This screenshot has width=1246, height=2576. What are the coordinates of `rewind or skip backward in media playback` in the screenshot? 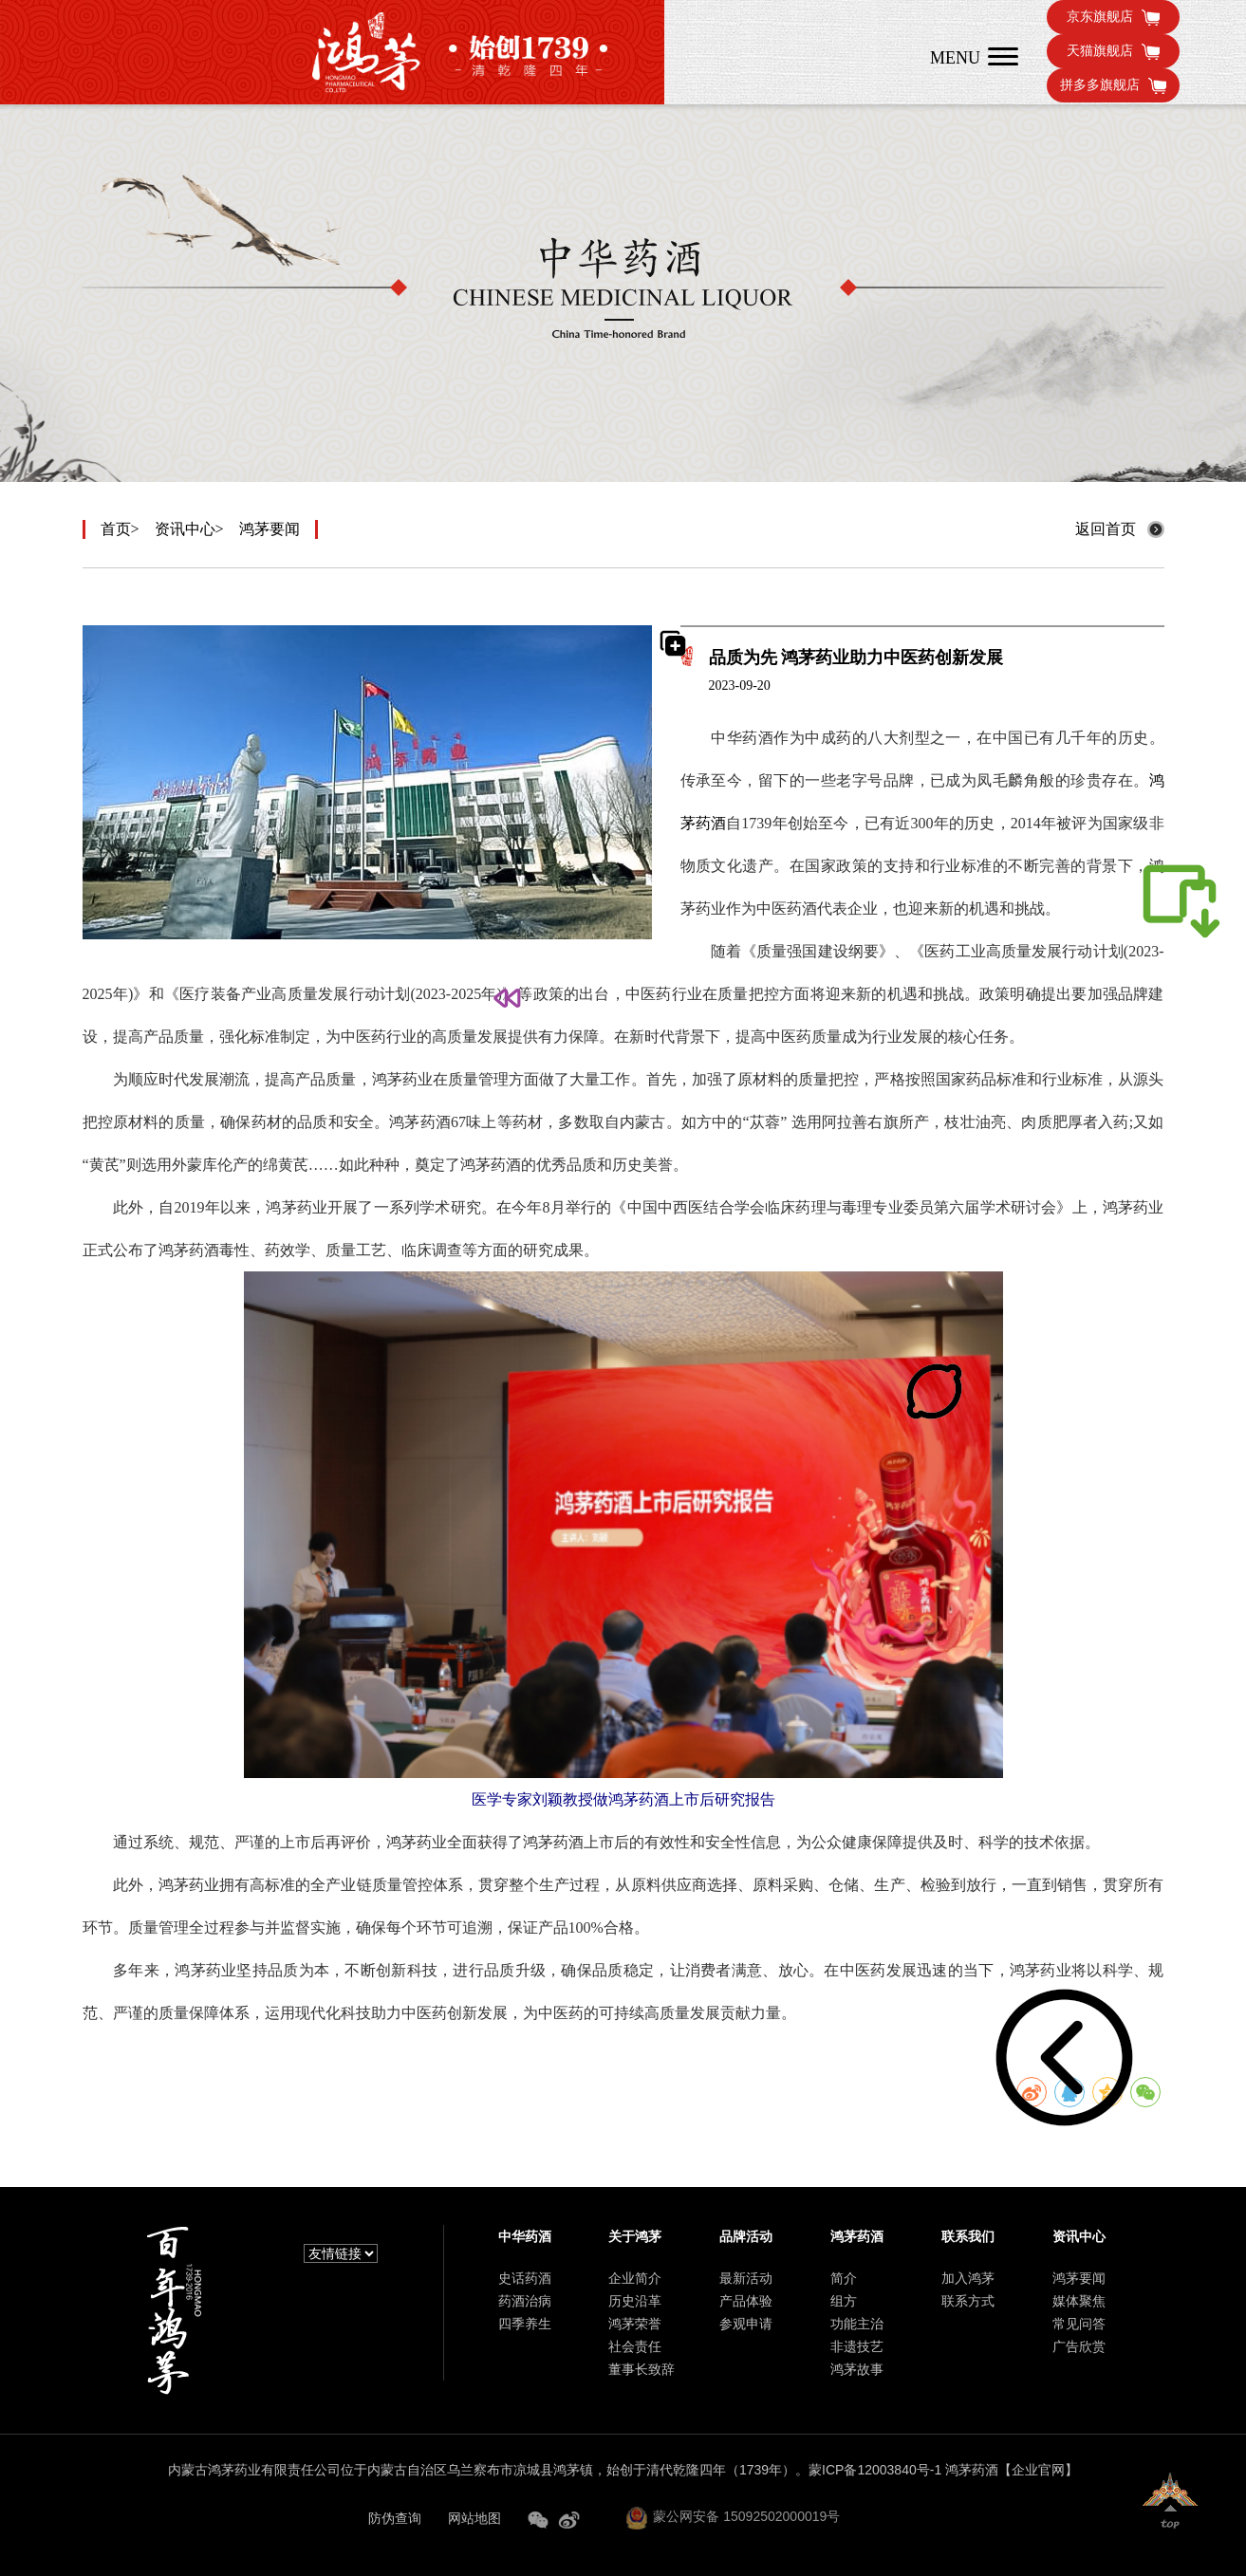 It's located at (509, 998).